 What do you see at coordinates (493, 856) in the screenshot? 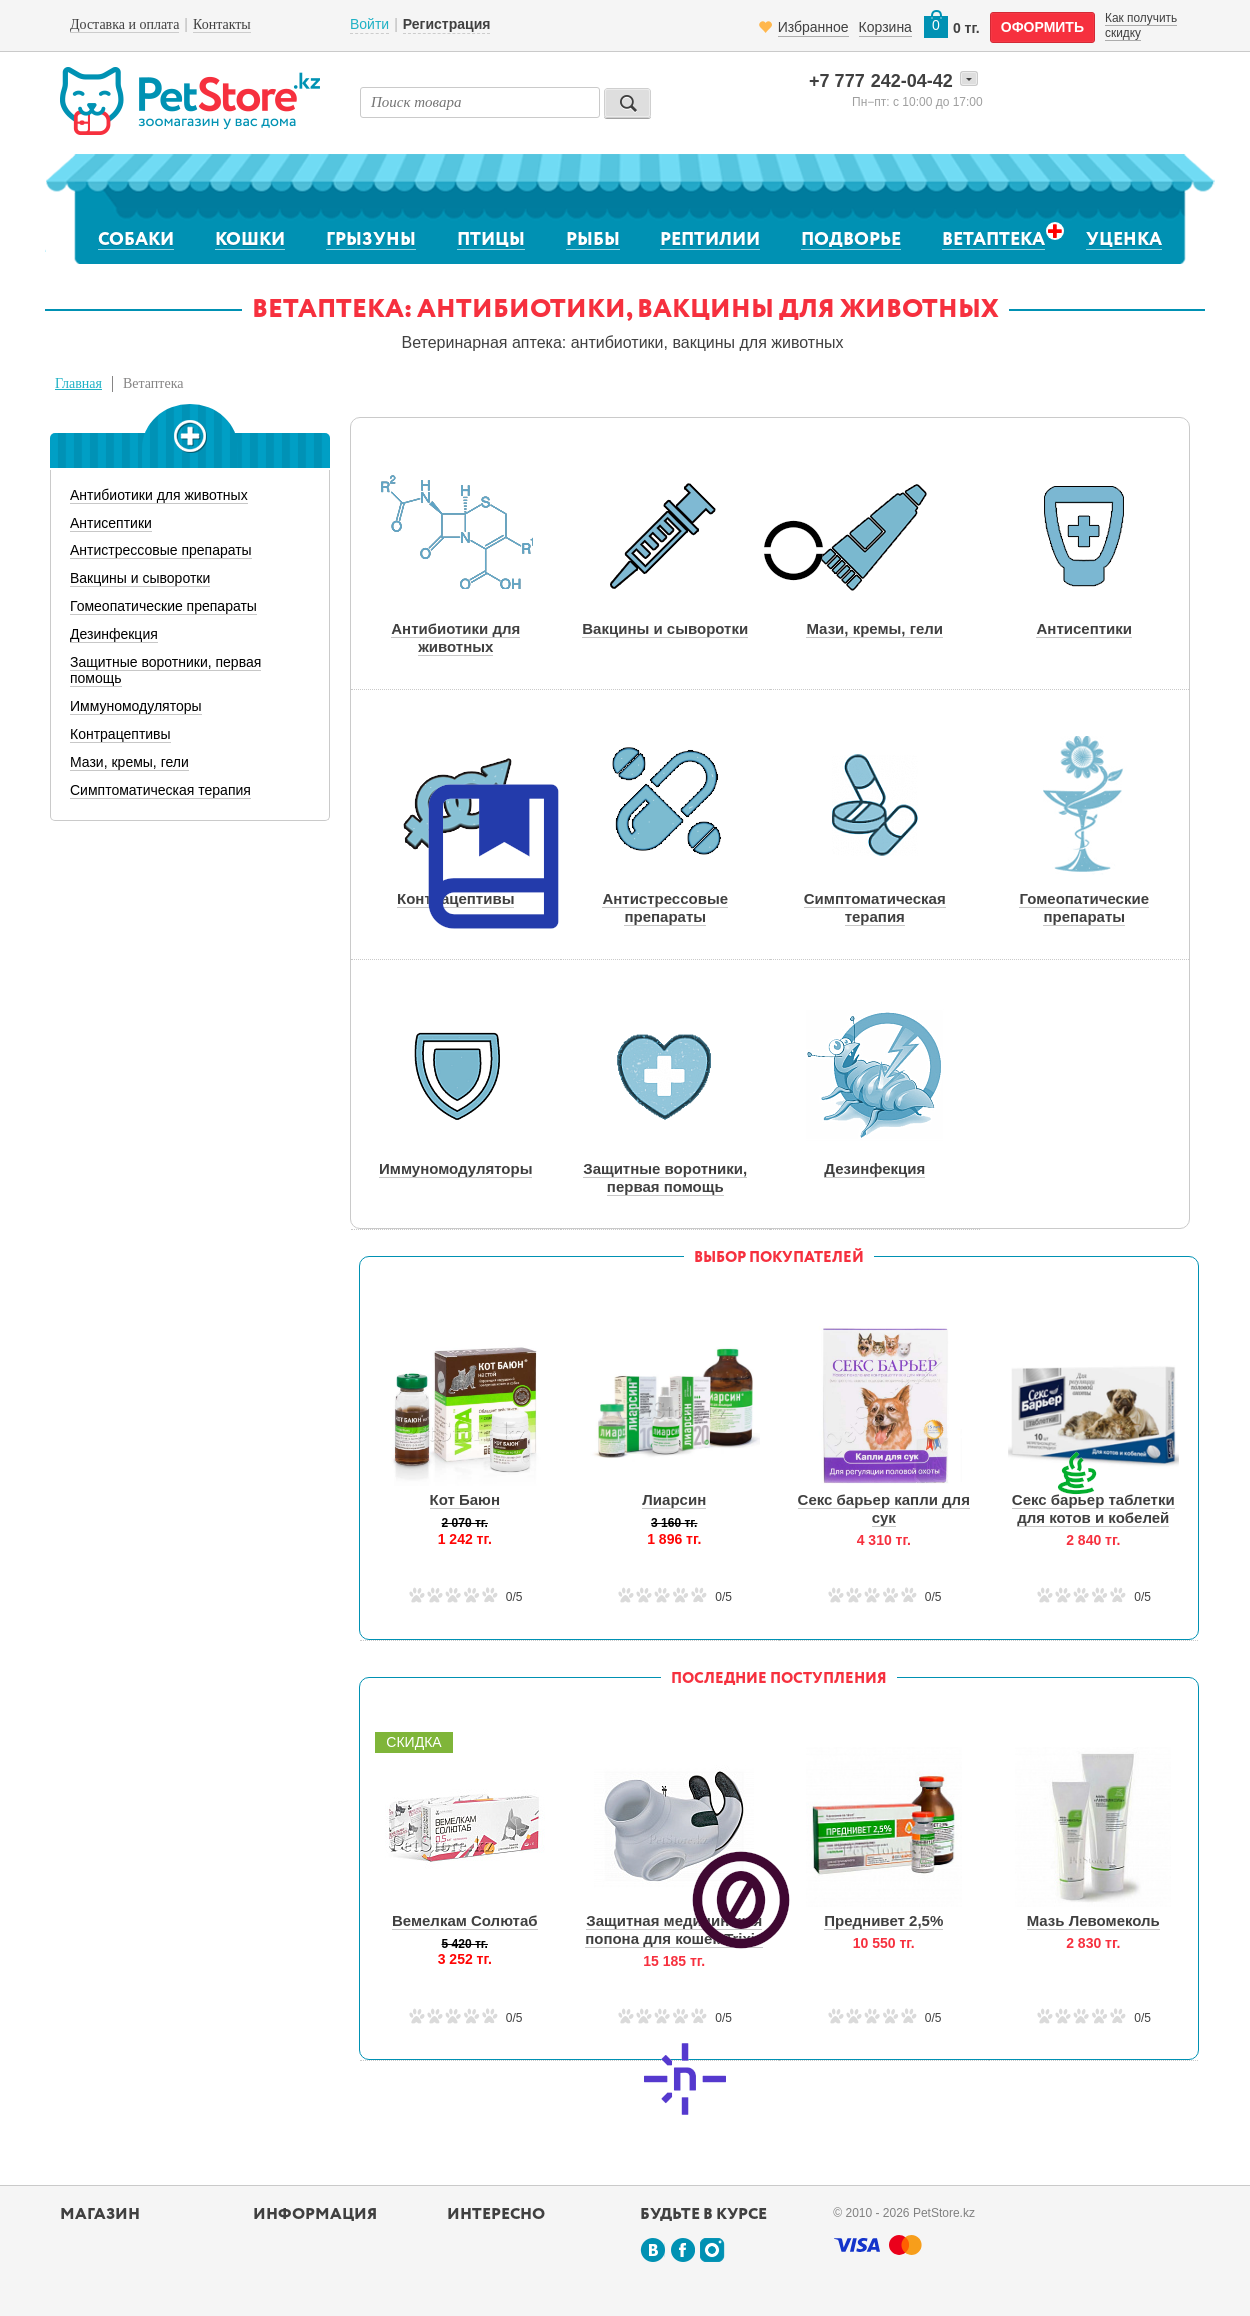
I see `view bookmarked items` at bounding box center [493, 856].